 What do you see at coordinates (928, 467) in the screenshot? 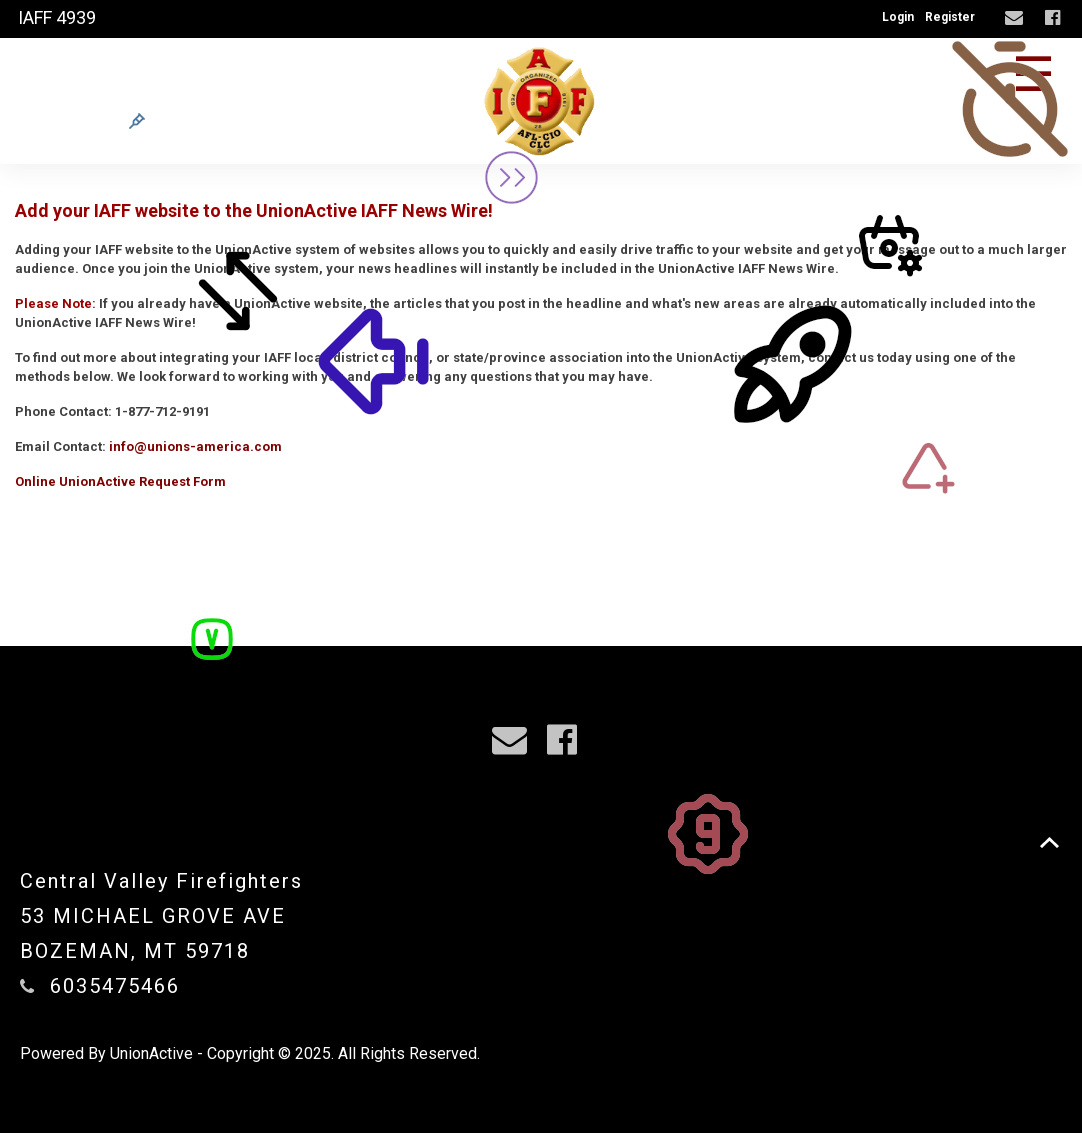
I see `add a new warning or alert` at bounding box center [928, 467].